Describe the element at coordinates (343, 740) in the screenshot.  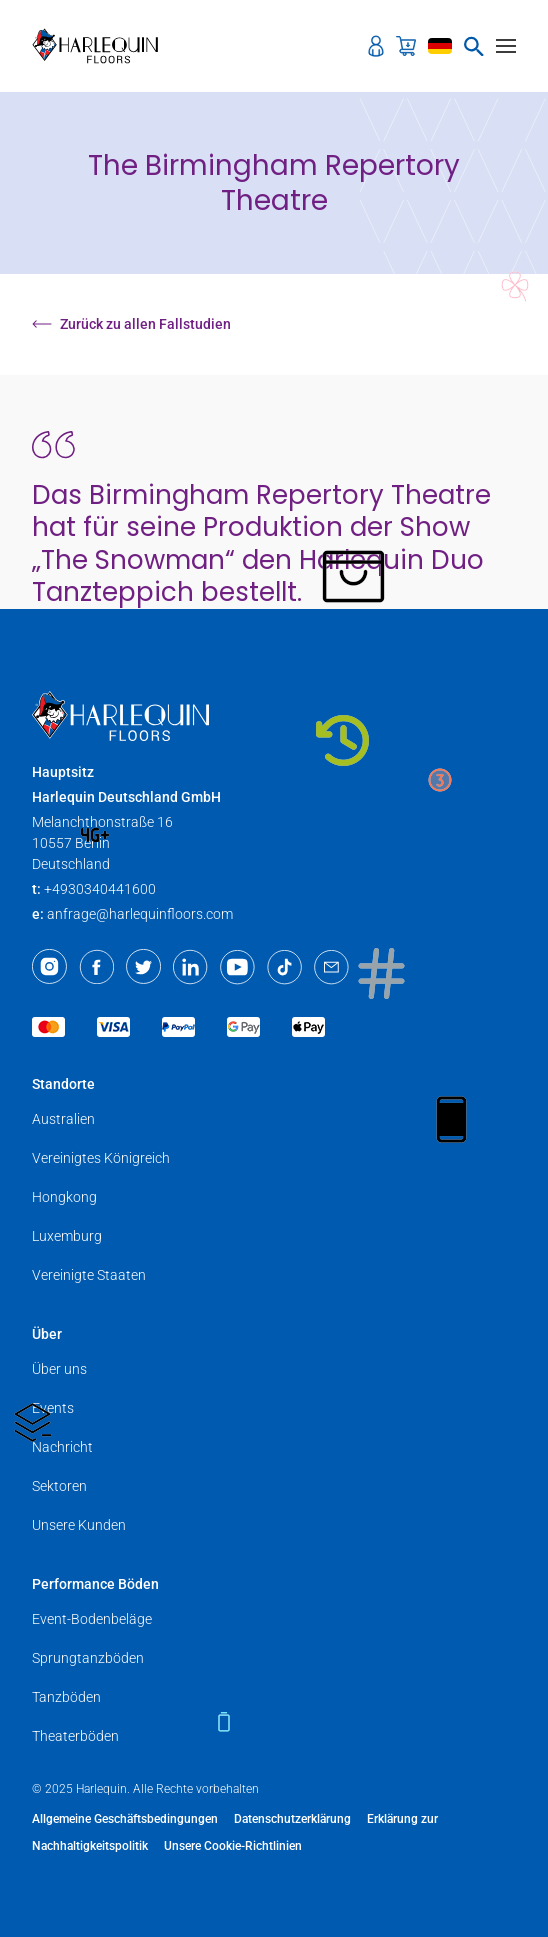
I see `view history or recent activity` at that location.